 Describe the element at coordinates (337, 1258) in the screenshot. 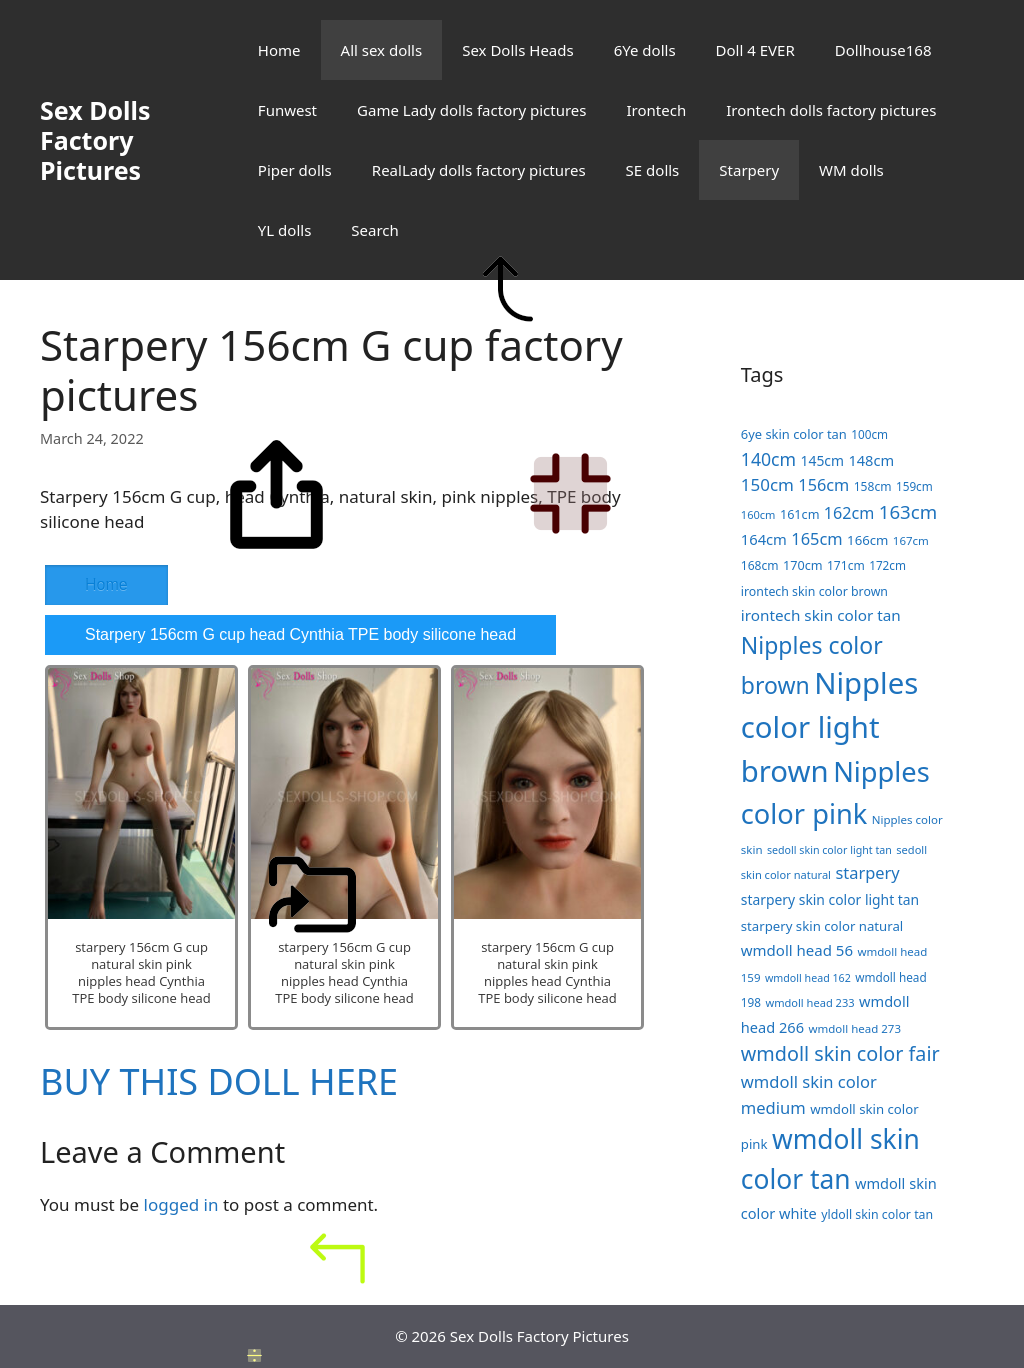

I see `go back to the previous screen` at that location.